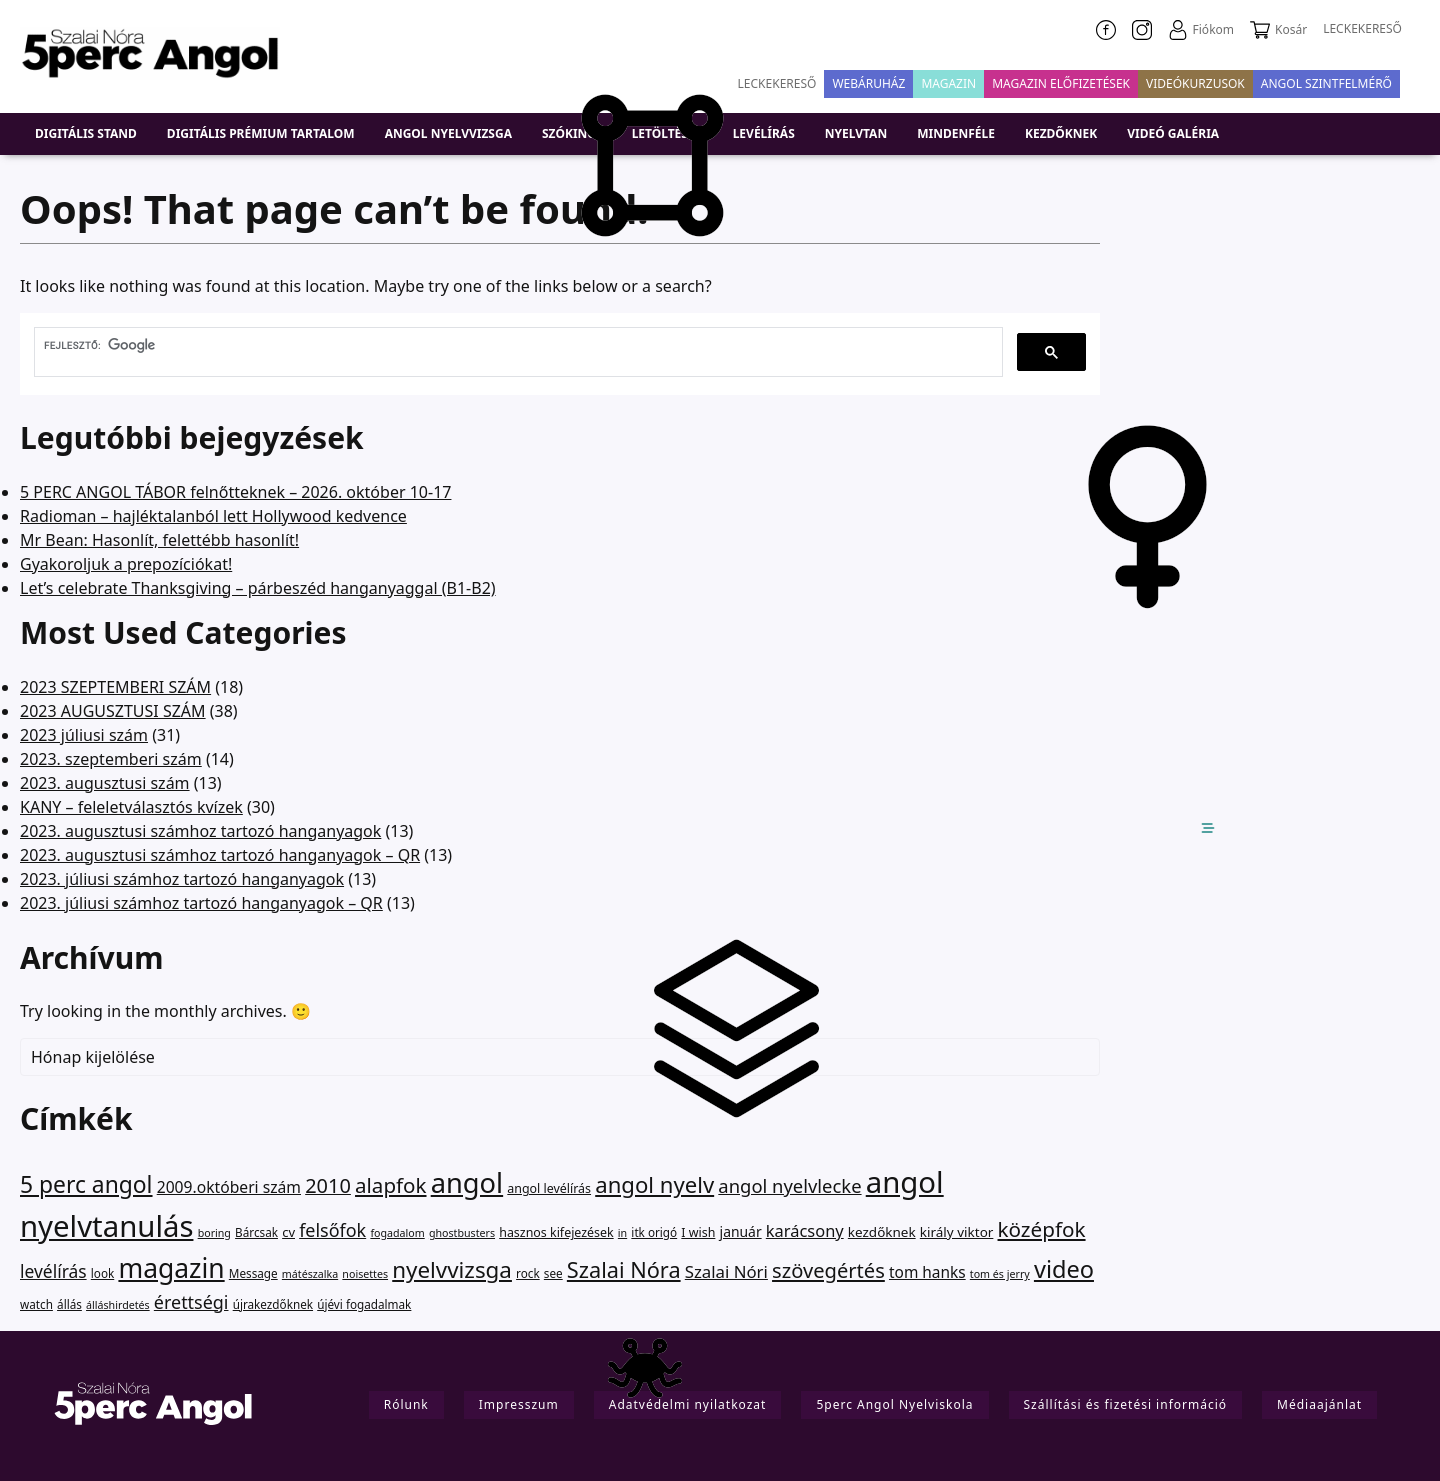 The width and height of the screenshot is (1440, 1481). Describe the element at coordinates (1147, 511) in the screenshot. I see `indicates female gender option` at that location.